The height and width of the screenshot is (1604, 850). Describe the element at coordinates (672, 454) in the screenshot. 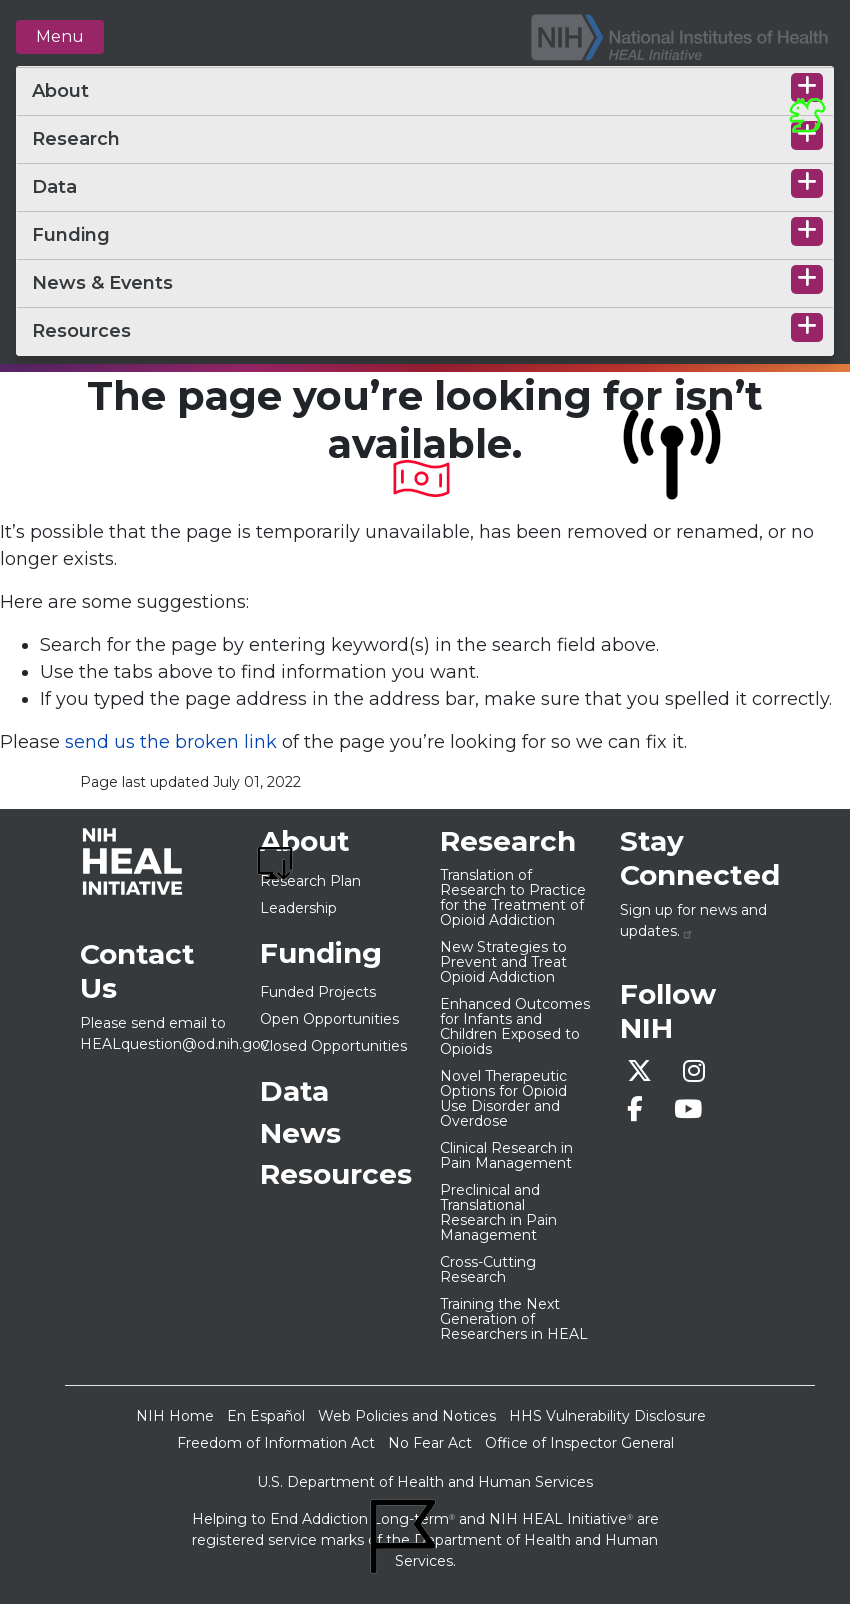

I see `indicates active broadcast or live streaming` at that location.